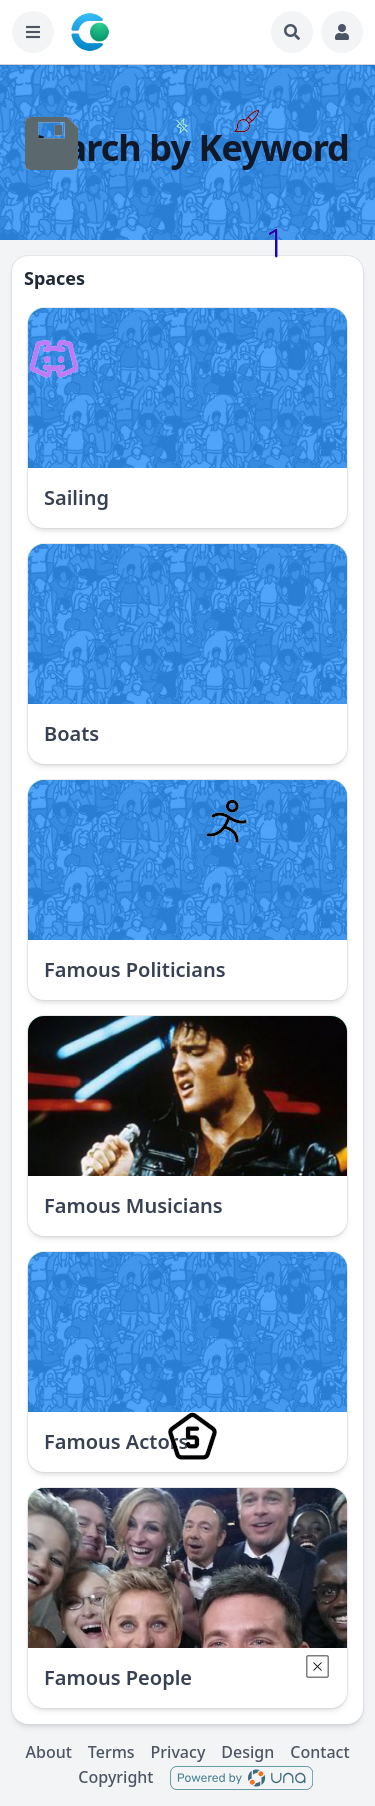 The height and width of the screenshot is (1806, 375). What do you see at coordinates (192, 1437) in the screenshot?
I see `indicates step 5 in a multi-step process` at bounding box center [192, 1437].